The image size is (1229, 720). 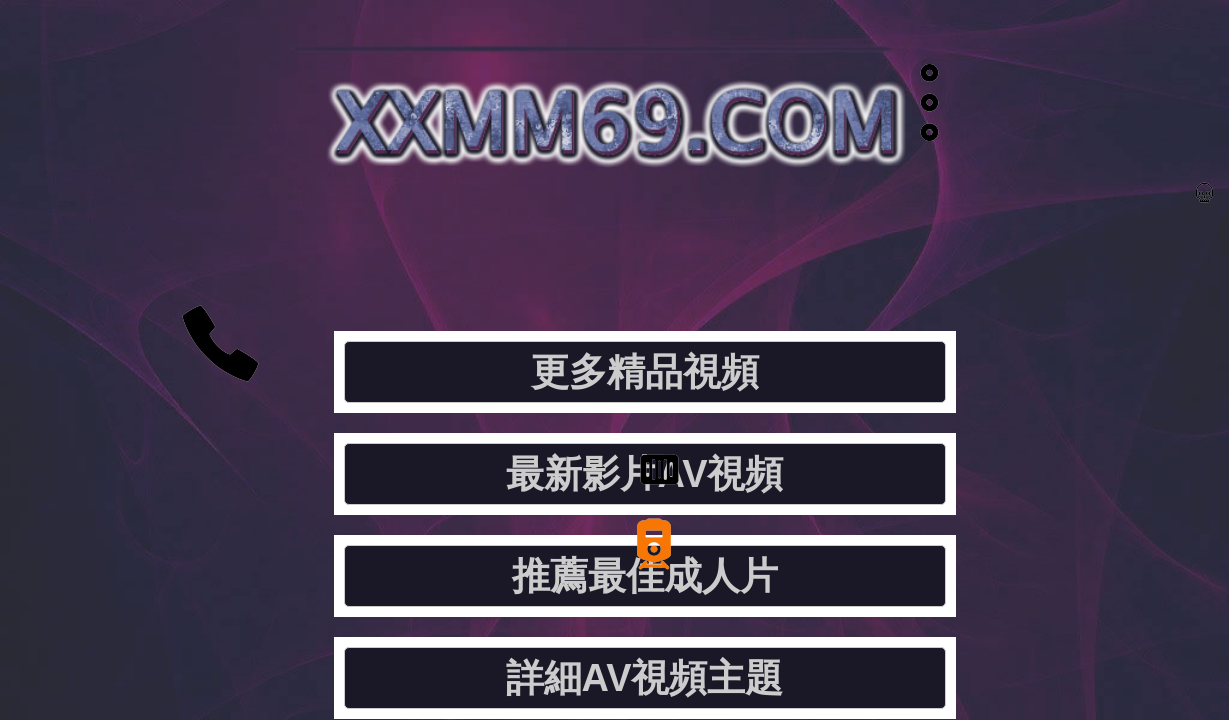 What do you see at coordinates (659, 469) in the screenshot?
I see `scan a barcode` at bounding box center [659, 469].